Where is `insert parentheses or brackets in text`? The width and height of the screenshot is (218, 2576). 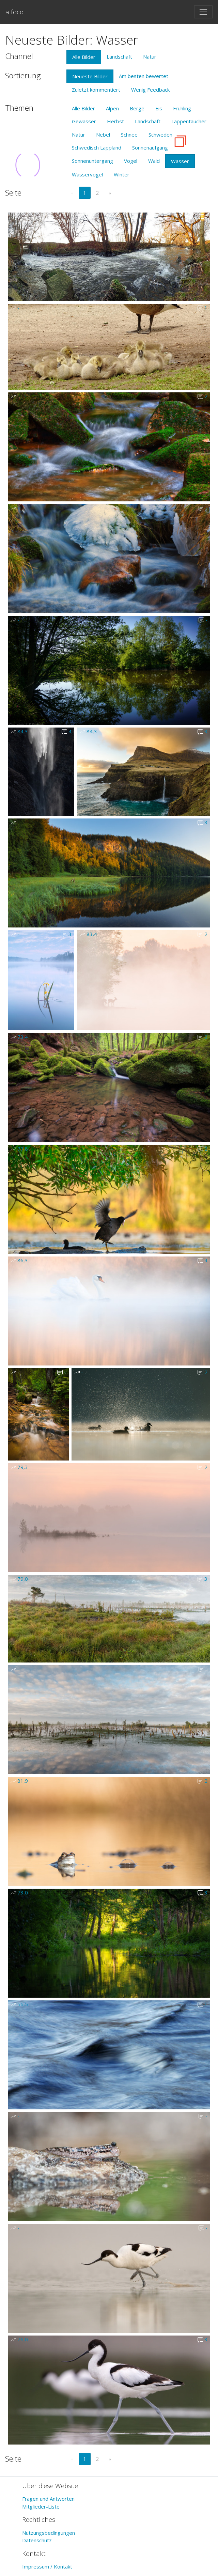
insert parentheses or brackets in text is located at coordinates (28, 165).